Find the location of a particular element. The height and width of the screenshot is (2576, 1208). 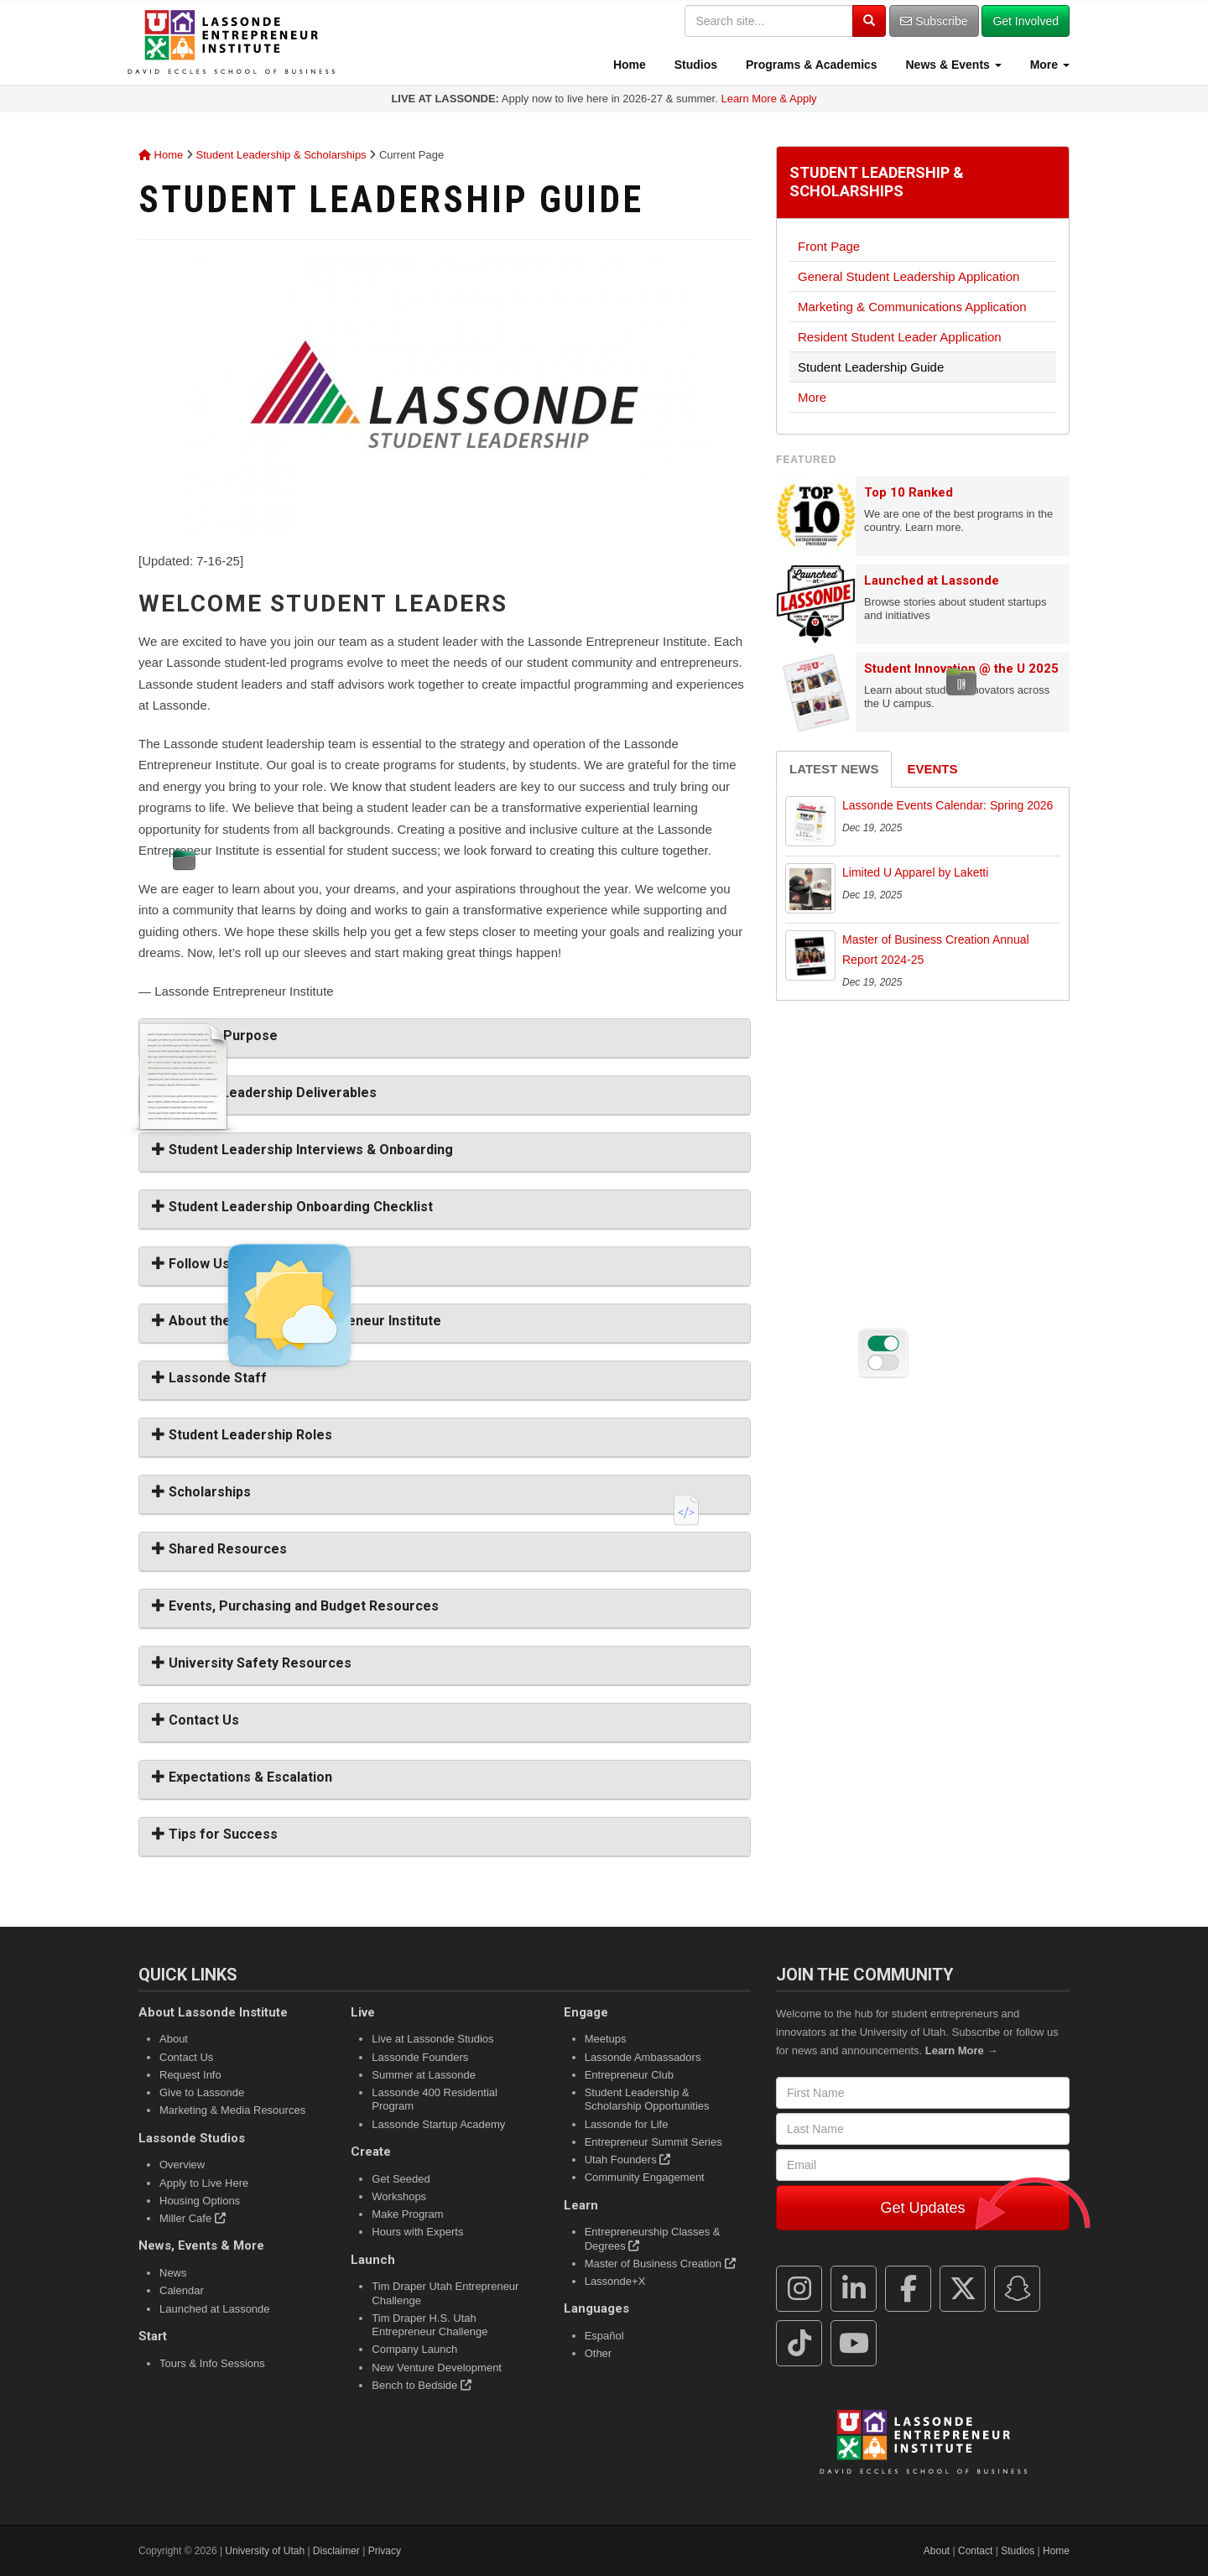

open desktop preferences or settings is located at coordinates (883, 1353).